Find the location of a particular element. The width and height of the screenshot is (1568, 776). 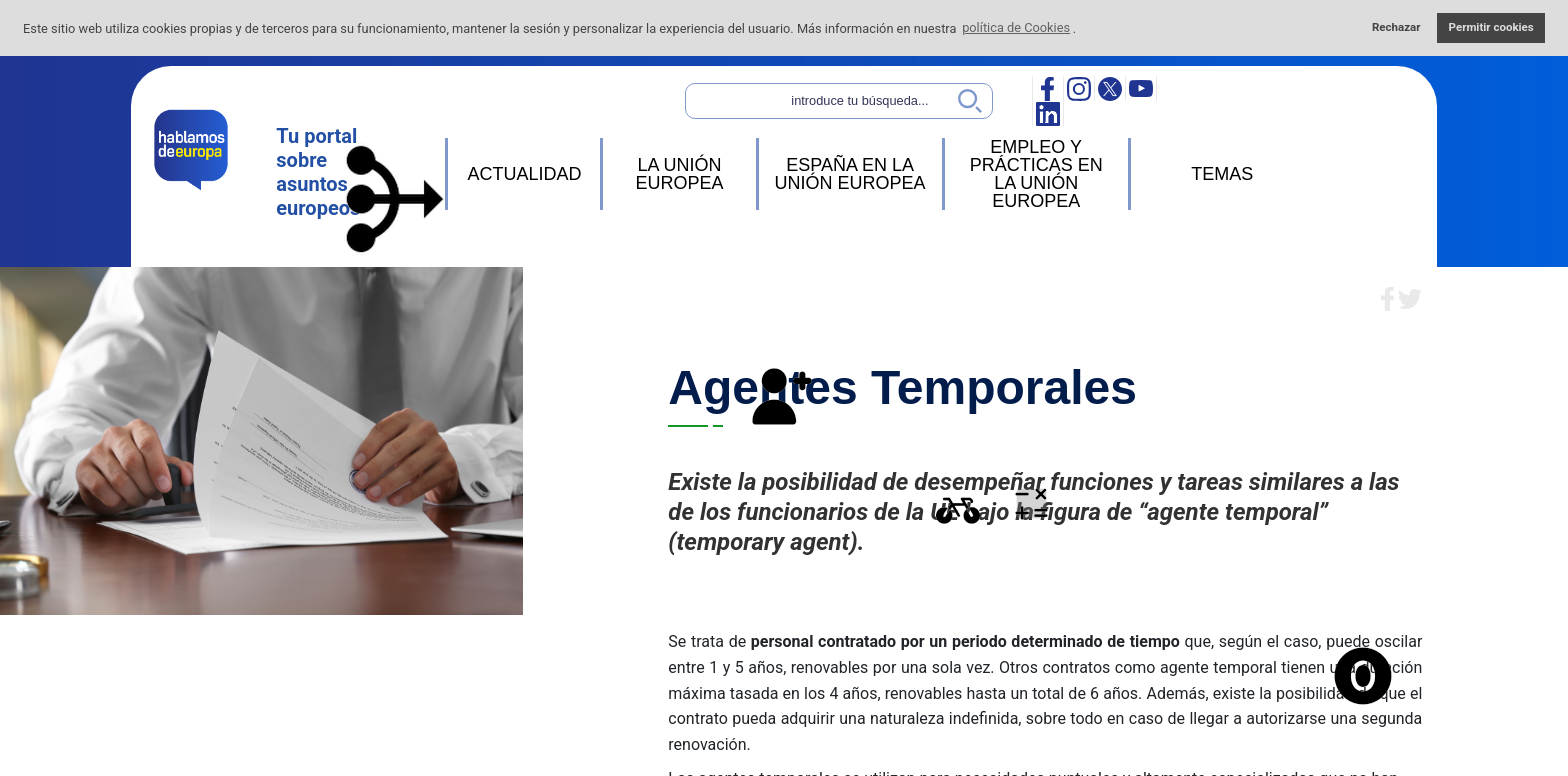

select bicycle as transportation mode is located at coordinates (958, 510).